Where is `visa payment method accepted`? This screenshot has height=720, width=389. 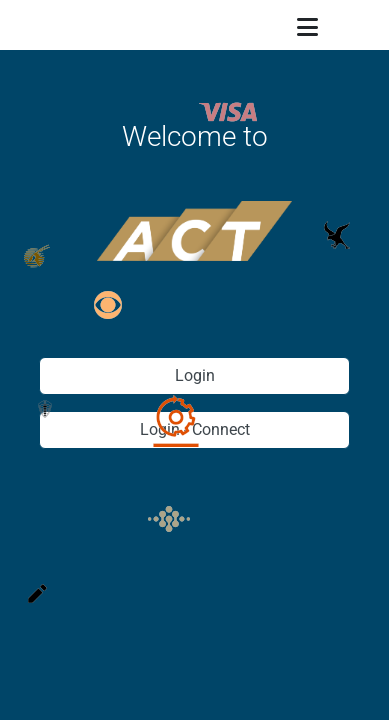
visa payment method accepted is located at coordinates (228, 112).